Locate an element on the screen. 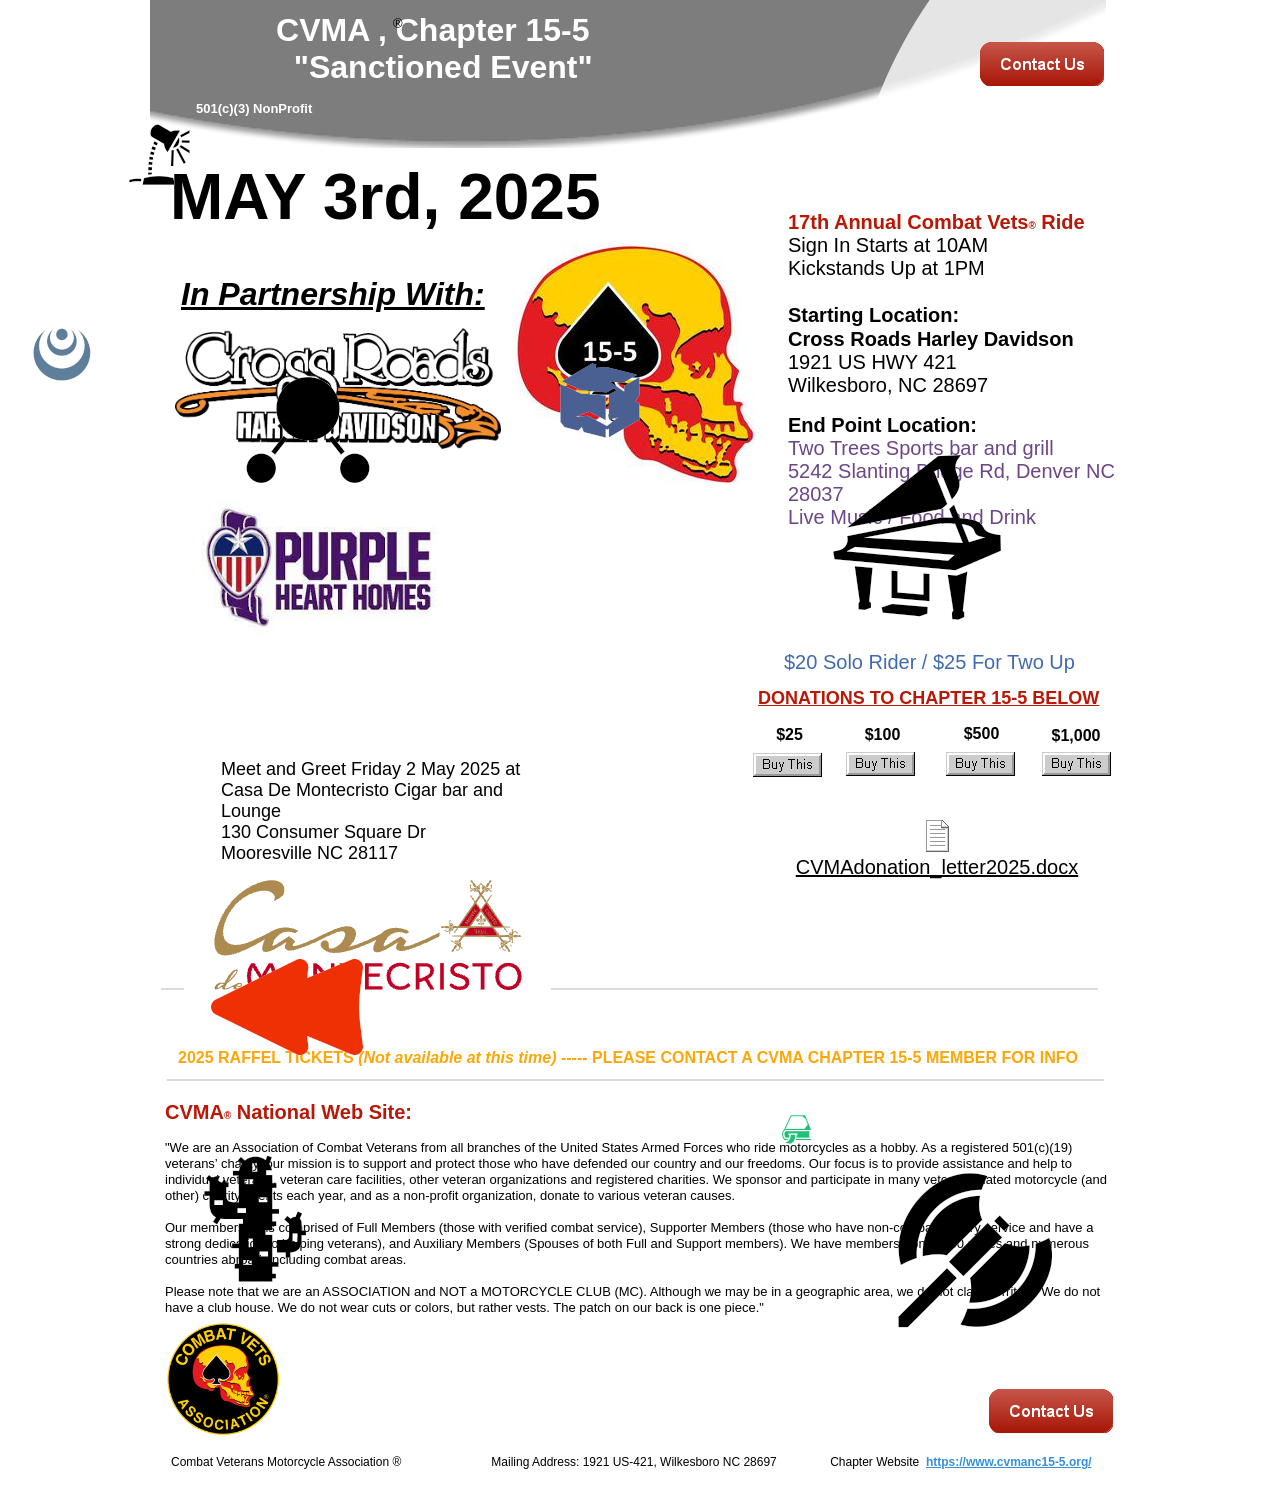 The width and height of the screenshot is (1280, 1485). access piano or keyboard instrument sounds is located at coordinates (917, 536).